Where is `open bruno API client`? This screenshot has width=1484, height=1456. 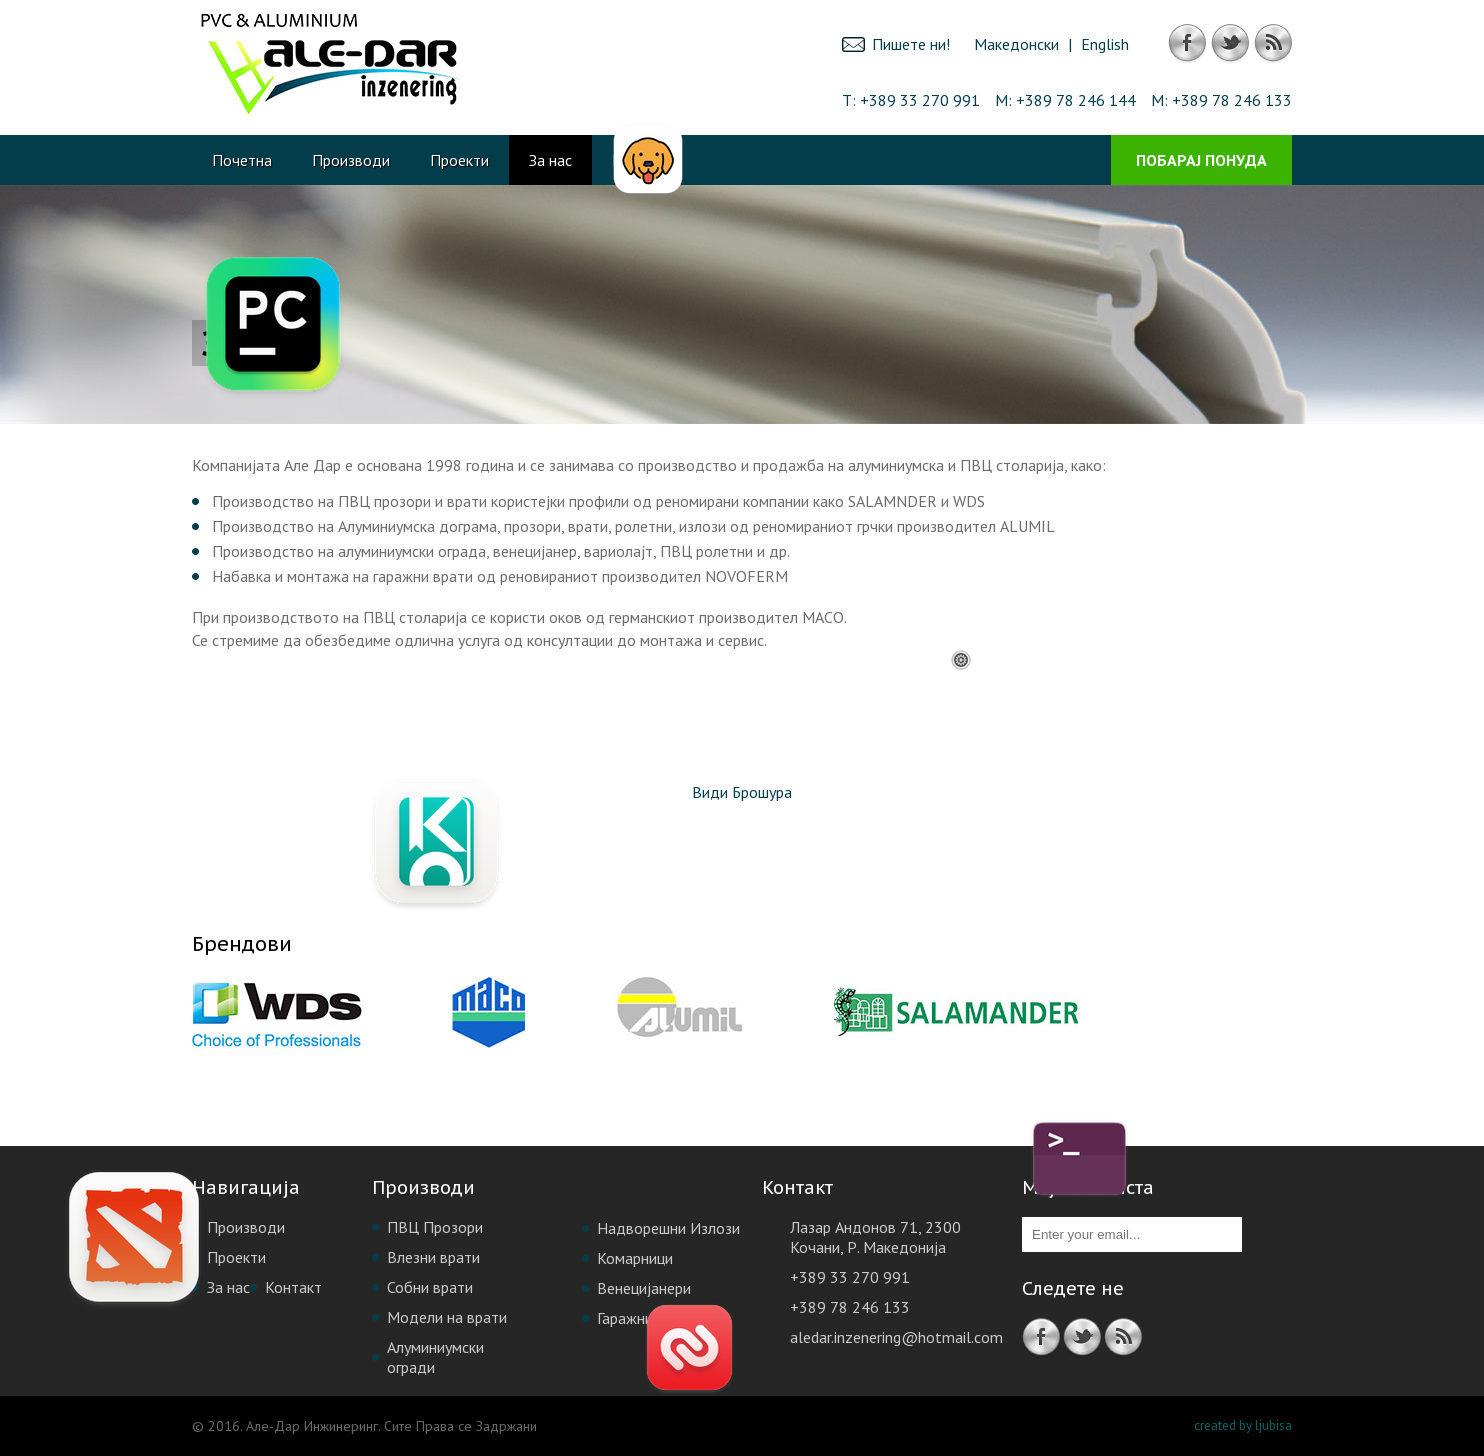 open bruno API client is located at coordinates (648, 159).